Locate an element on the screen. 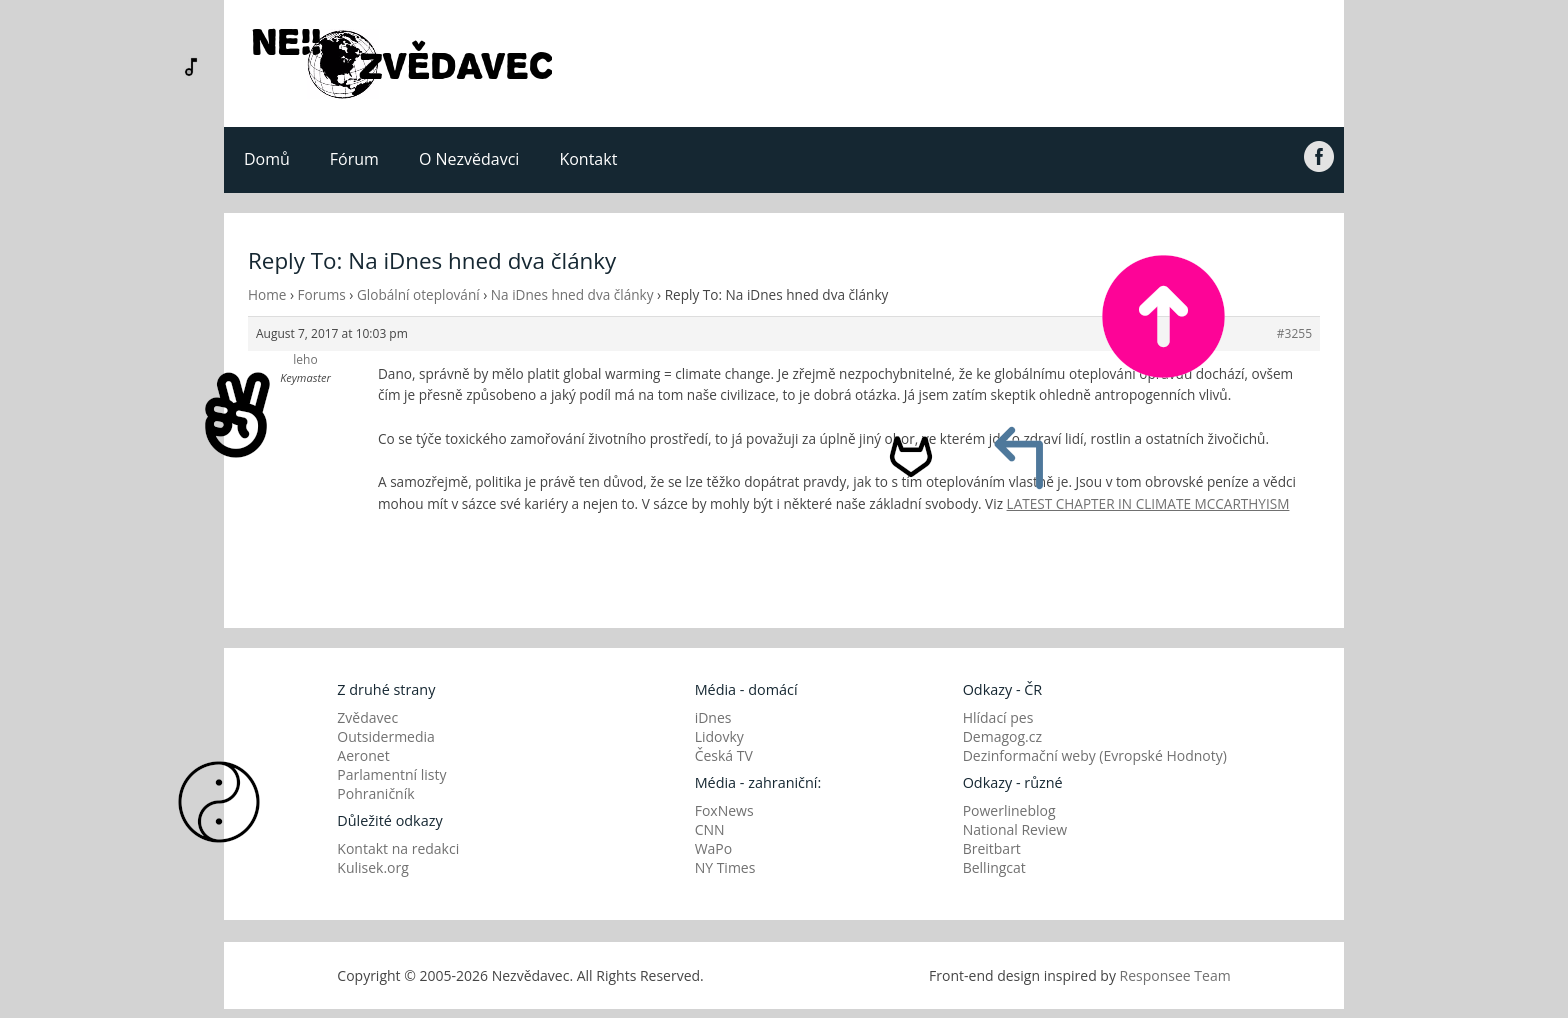  open gitlab repository is located at coordinates (911, 456).